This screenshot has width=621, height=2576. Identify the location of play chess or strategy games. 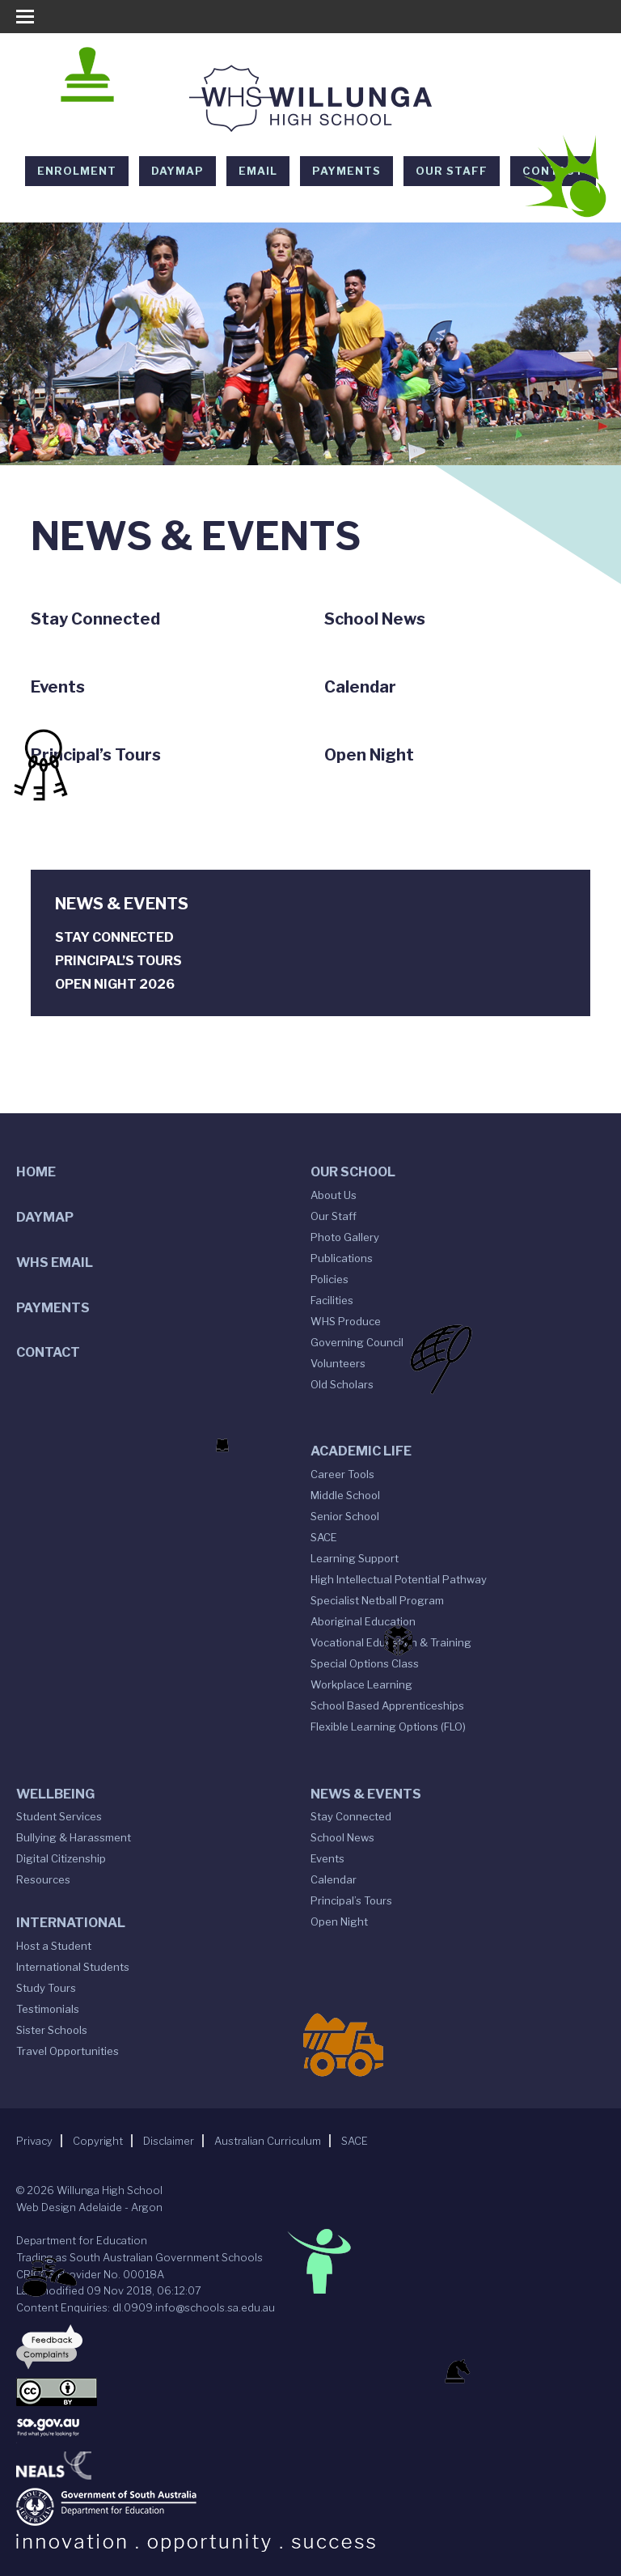
(458, 2369).